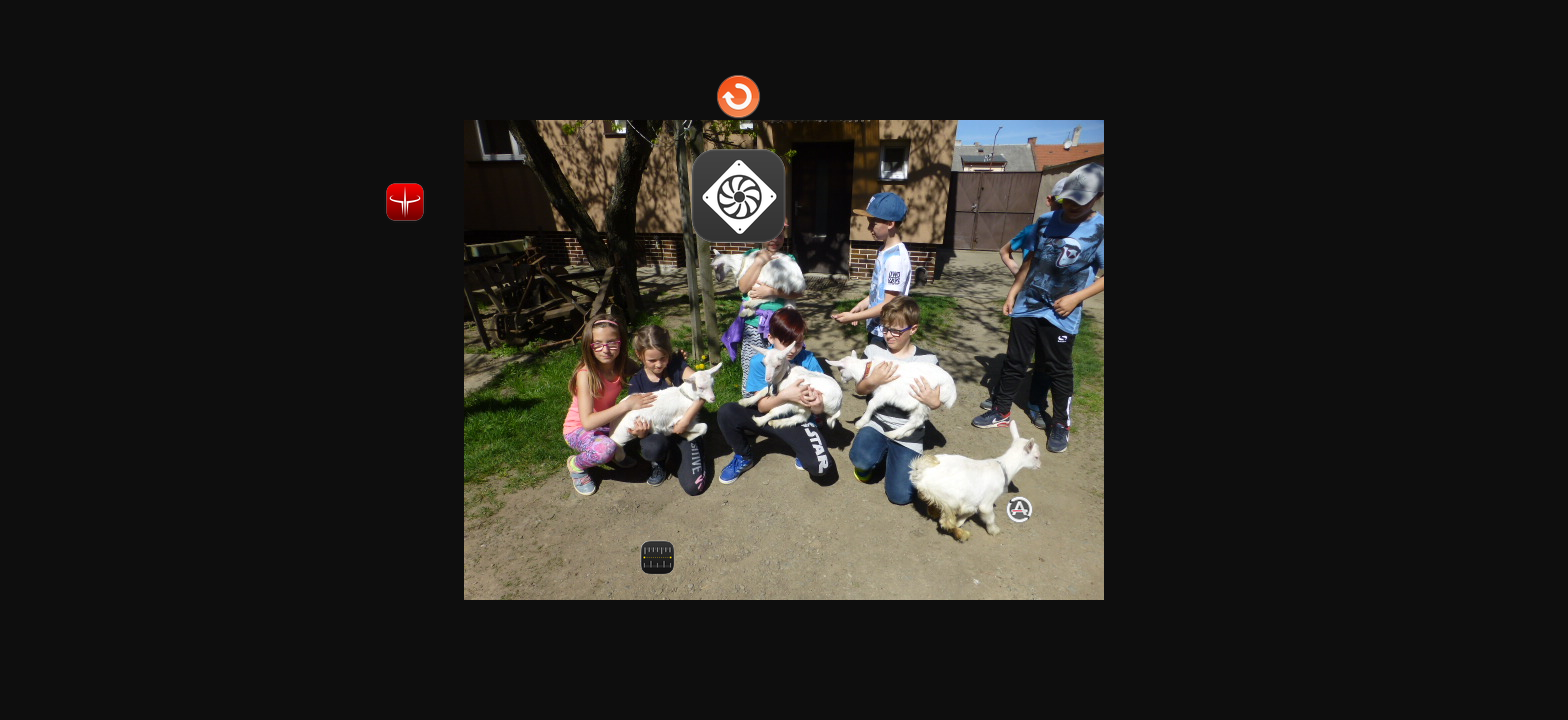 Image resolution: width=1568 pixels, height=720 pixels. What do you see at coordinates (657, 557) in the screenshot?
I see `open the measure app to check dimensions` at bounding box center [657, 557].